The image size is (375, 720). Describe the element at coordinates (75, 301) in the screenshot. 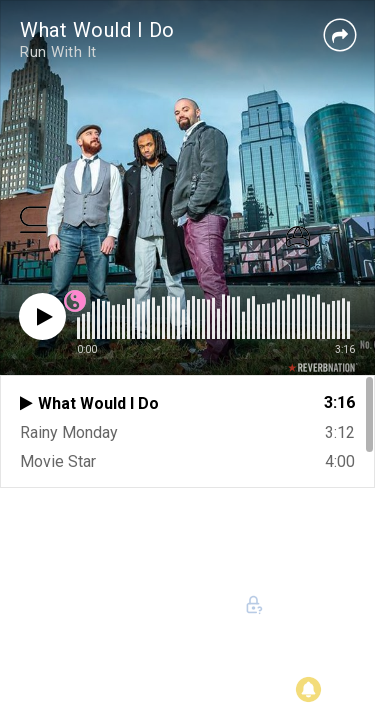

I see `toggle balance or harmony mode` at that location.